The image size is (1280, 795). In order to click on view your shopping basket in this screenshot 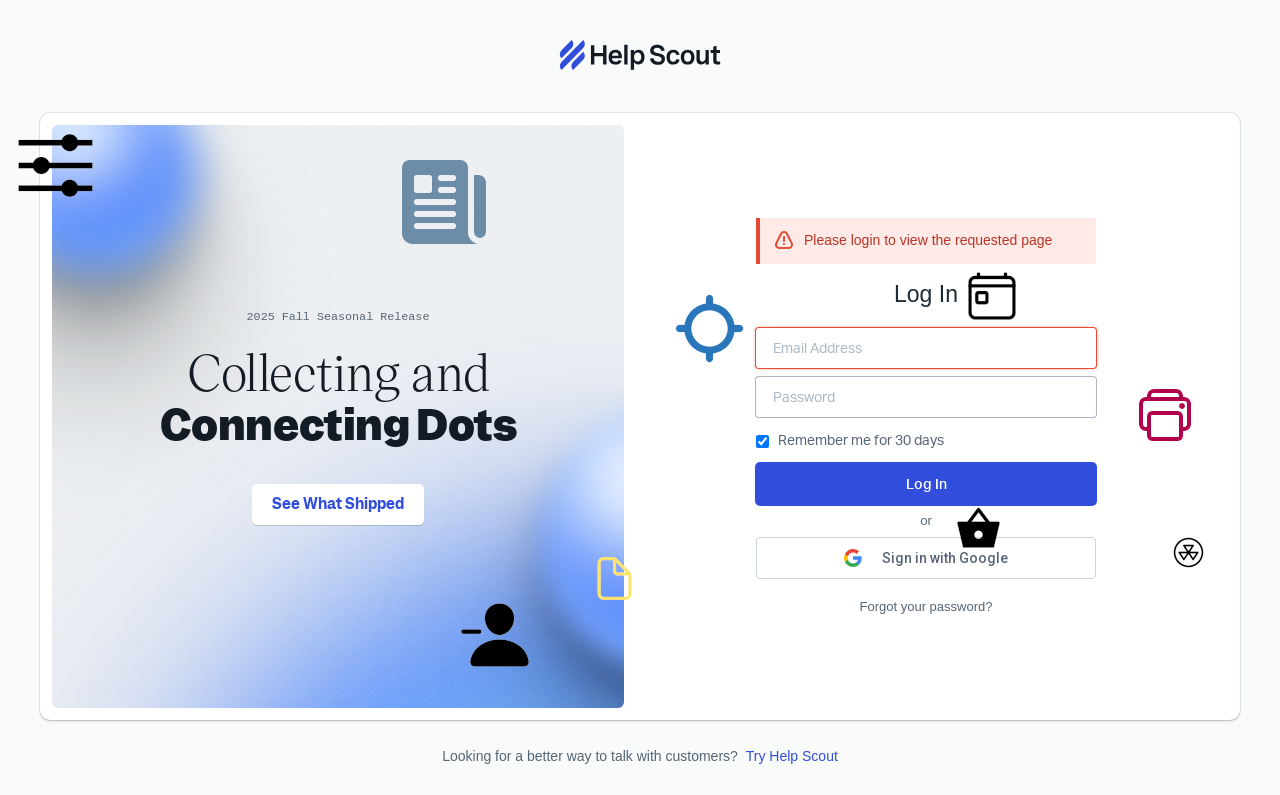, I will do `click(978, 528)`.